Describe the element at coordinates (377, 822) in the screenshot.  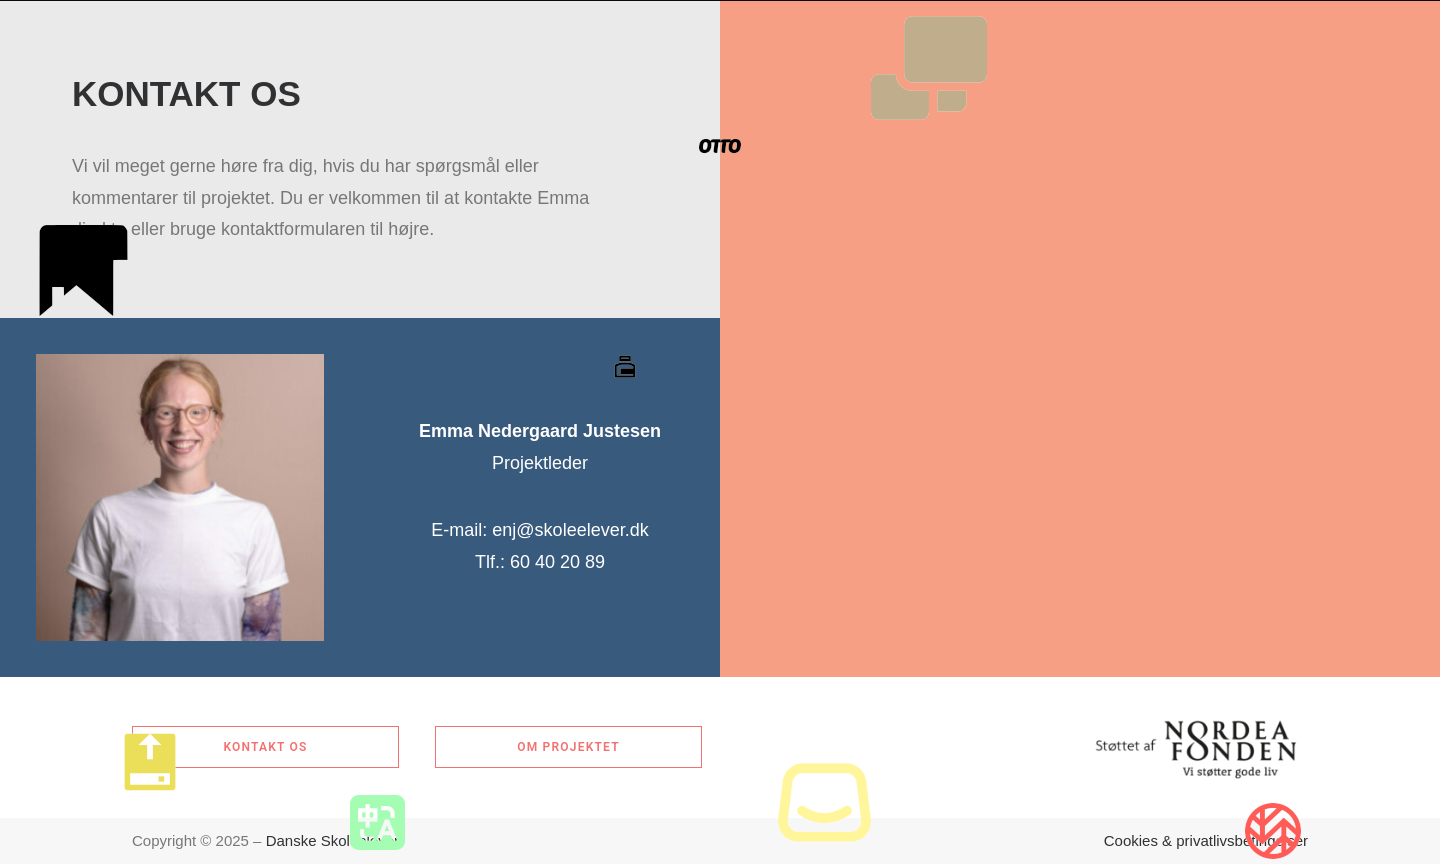
I see `open immersive translate extension` at that location.